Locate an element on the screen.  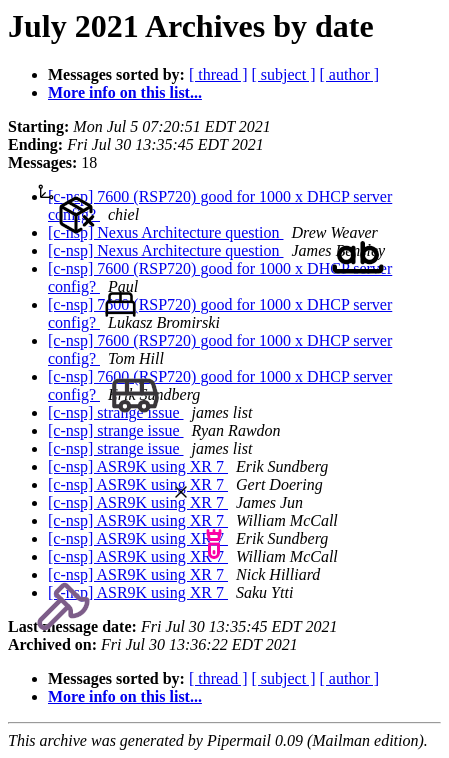
electric razor or shaver tool is located at coordinates (214, 544).